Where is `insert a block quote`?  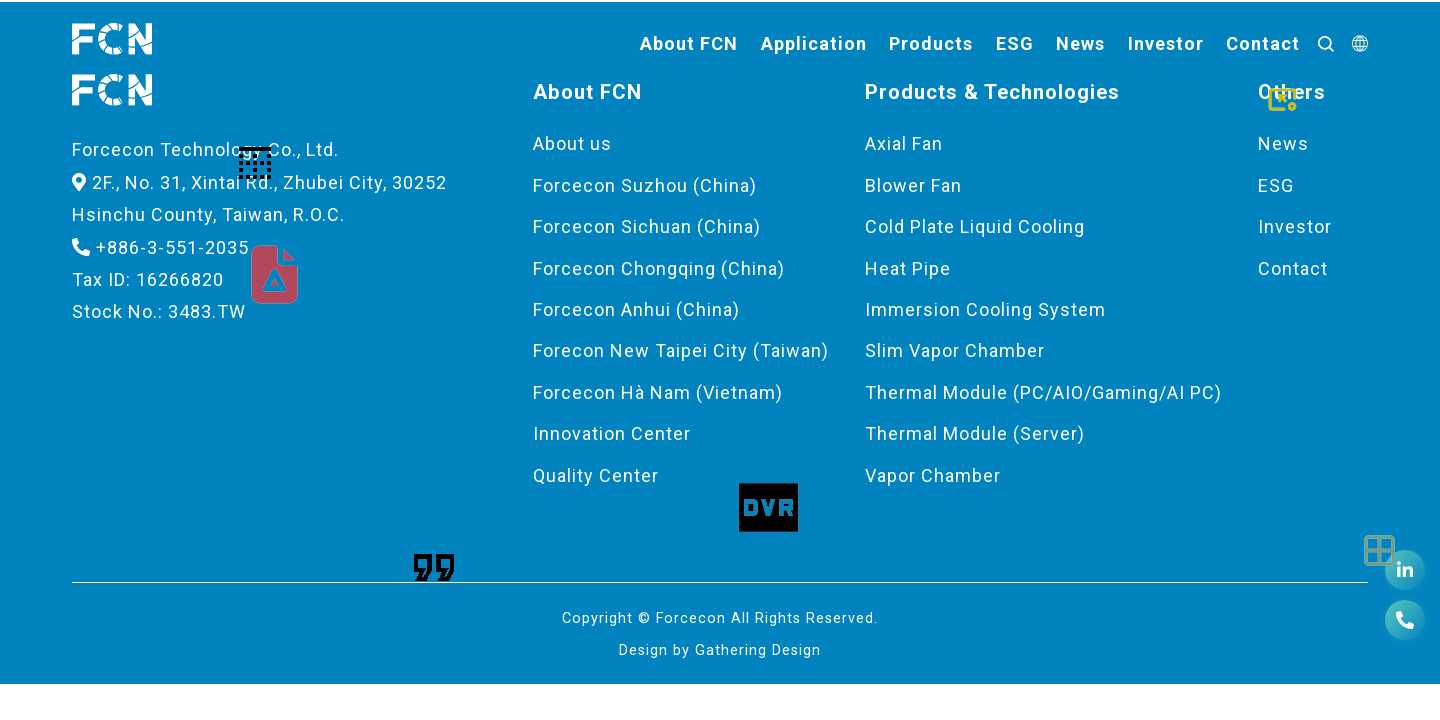
insert a block quote is located at coordinates (434, 568).